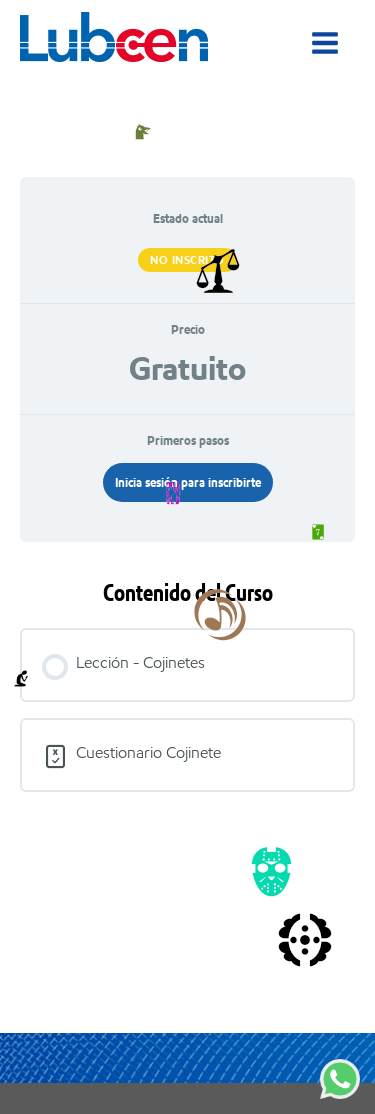  What do you see at coordinates (305, 940) in the screenshot?
I see `access hive or colony management features` at bounding box center [305, 940].